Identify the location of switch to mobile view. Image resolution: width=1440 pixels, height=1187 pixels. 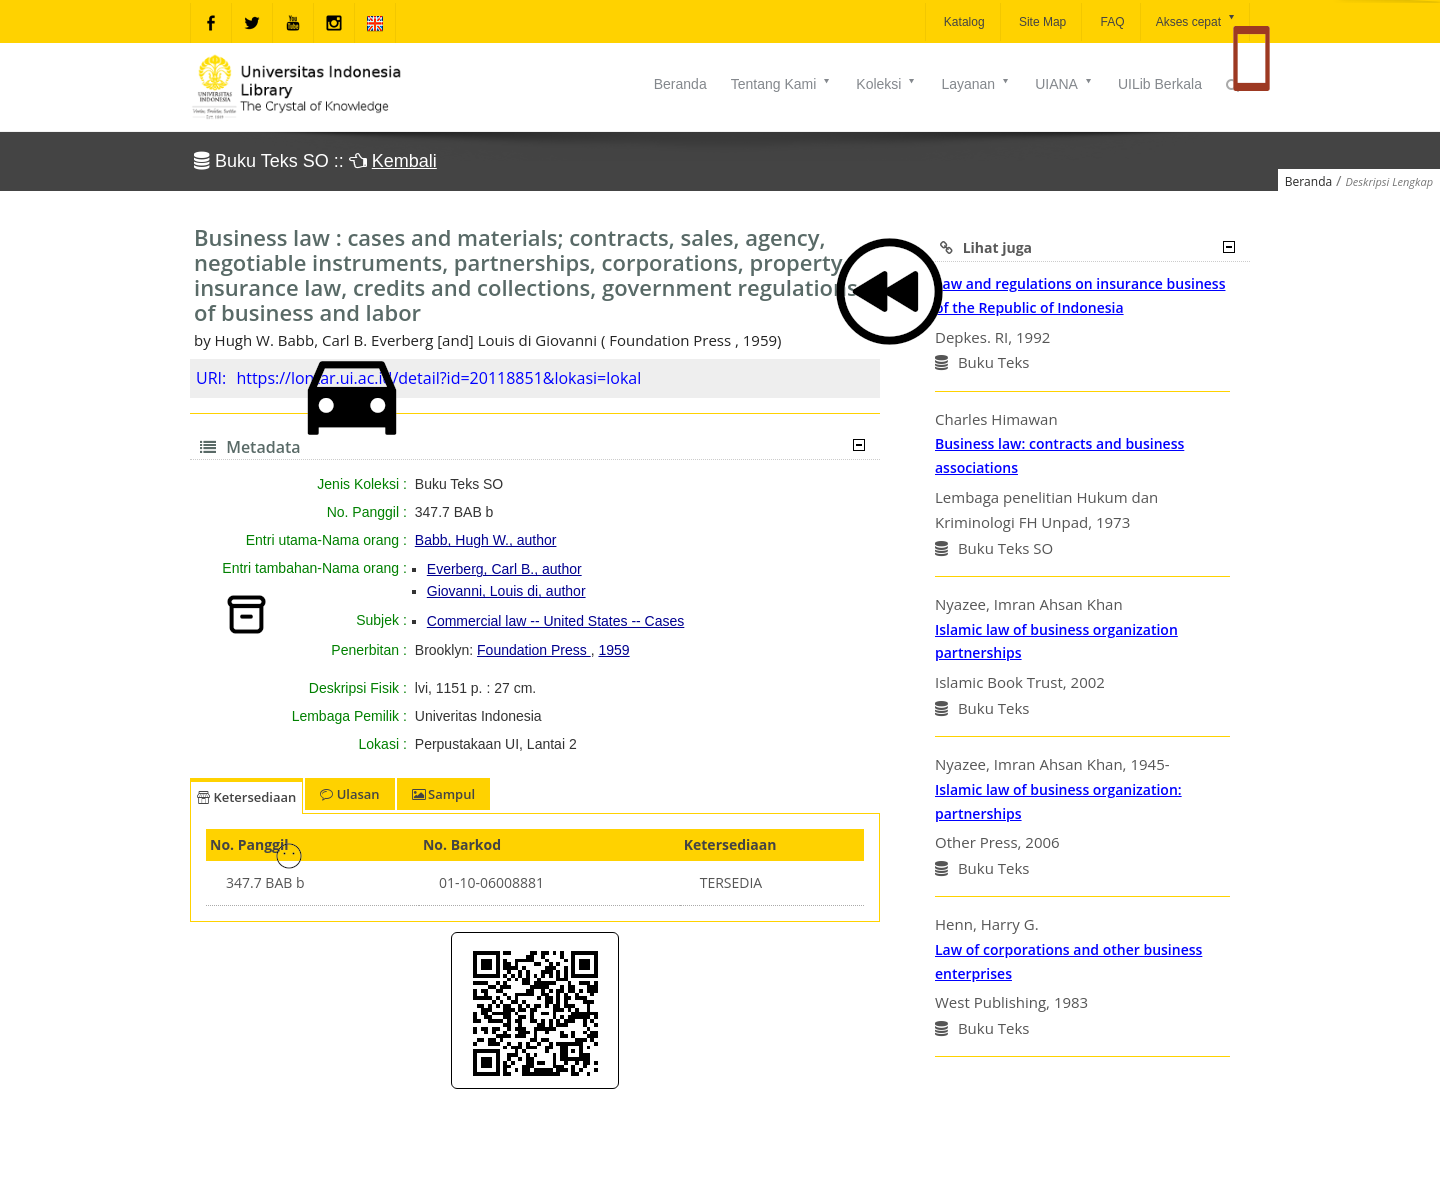
(1251, 58).